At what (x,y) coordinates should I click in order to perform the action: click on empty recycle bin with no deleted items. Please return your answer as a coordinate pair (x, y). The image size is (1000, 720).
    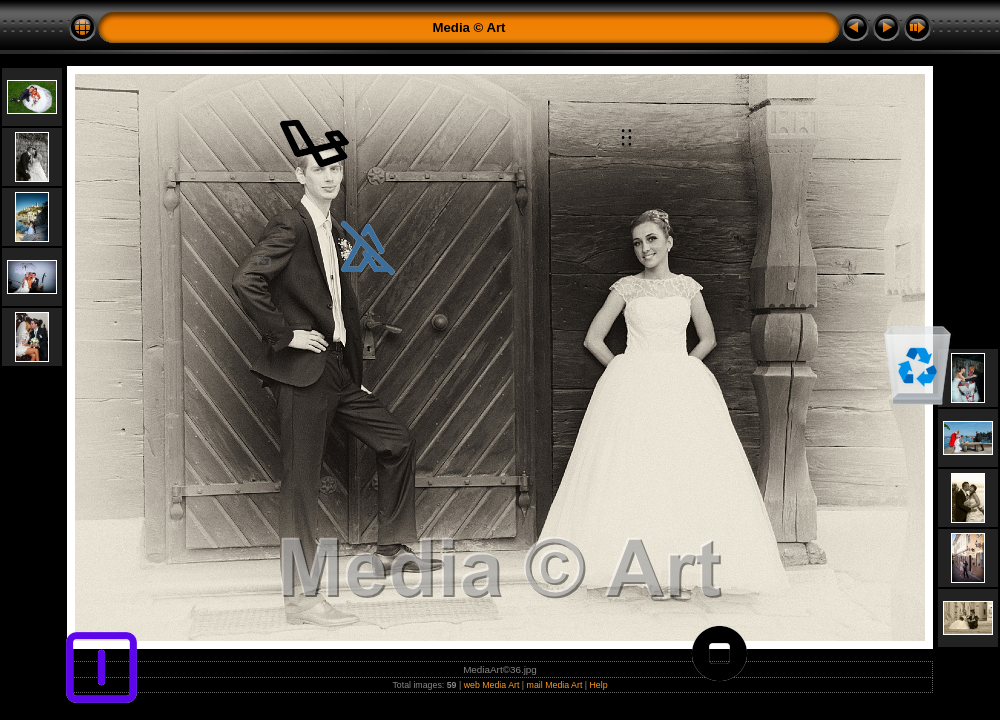
    Looking at the image, I should click on (917, 365).